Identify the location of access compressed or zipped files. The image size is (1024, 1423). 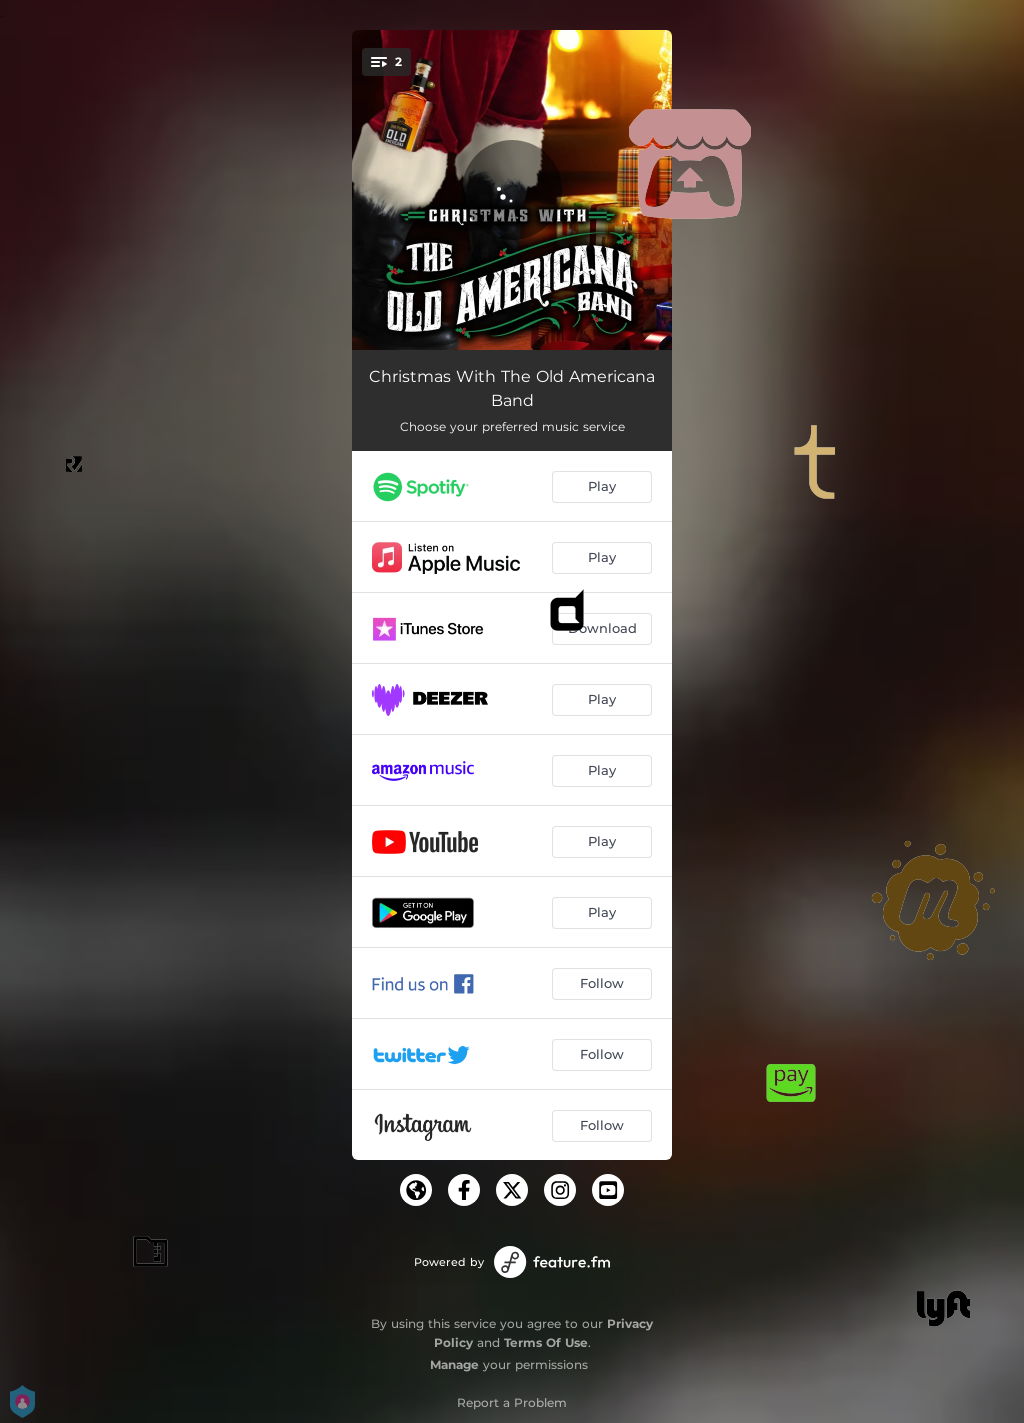
(150, 1251).